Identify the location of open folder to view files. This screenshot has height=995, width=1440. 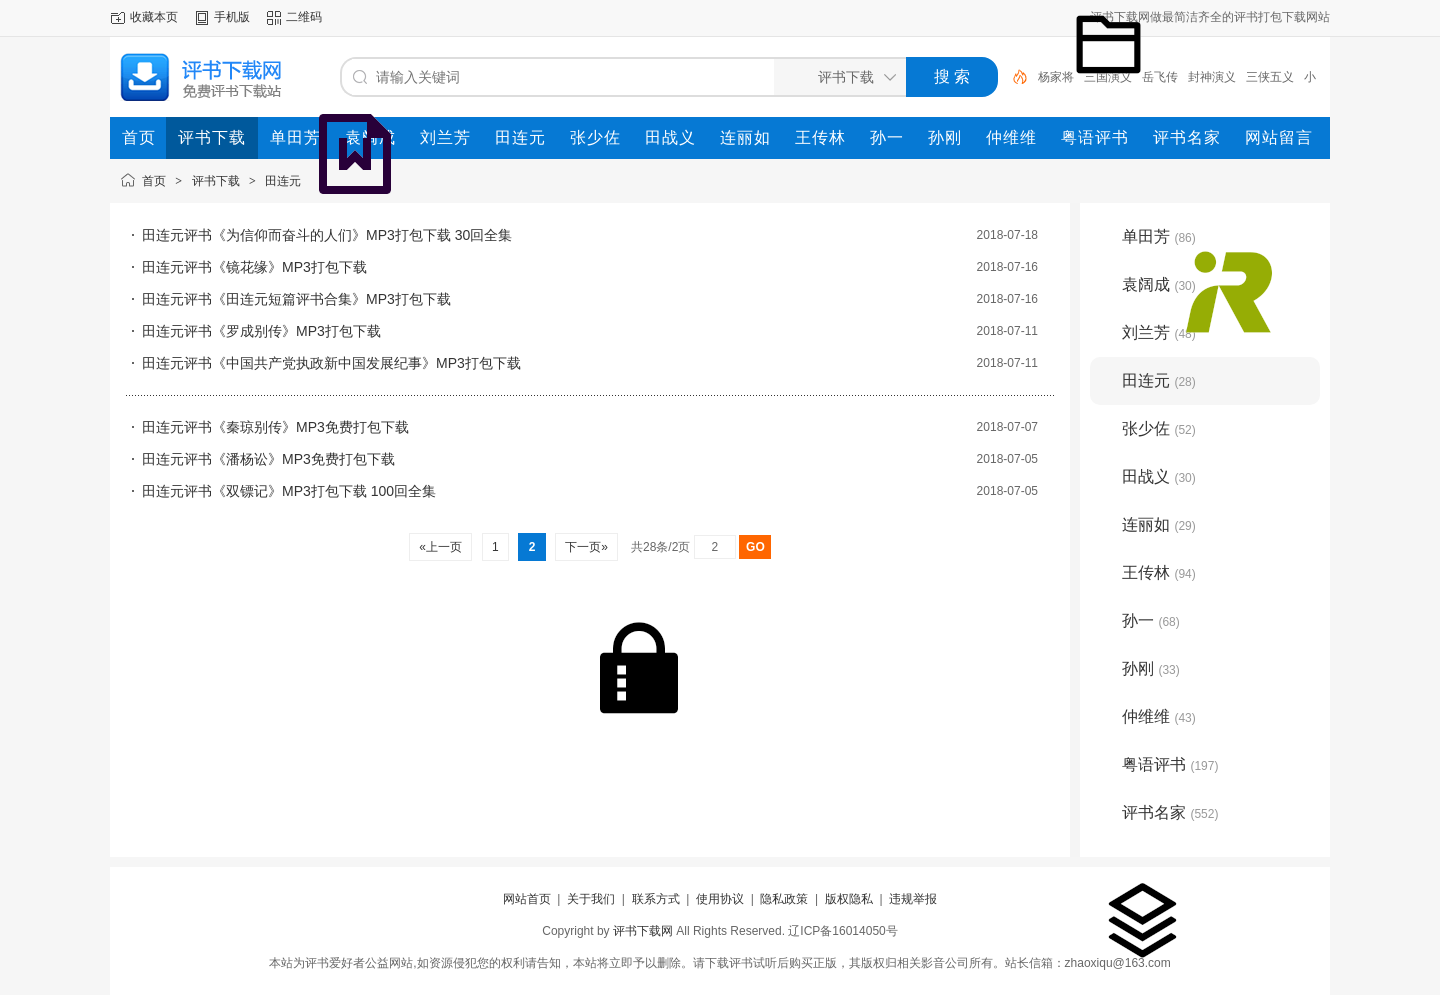
(1108, 44).